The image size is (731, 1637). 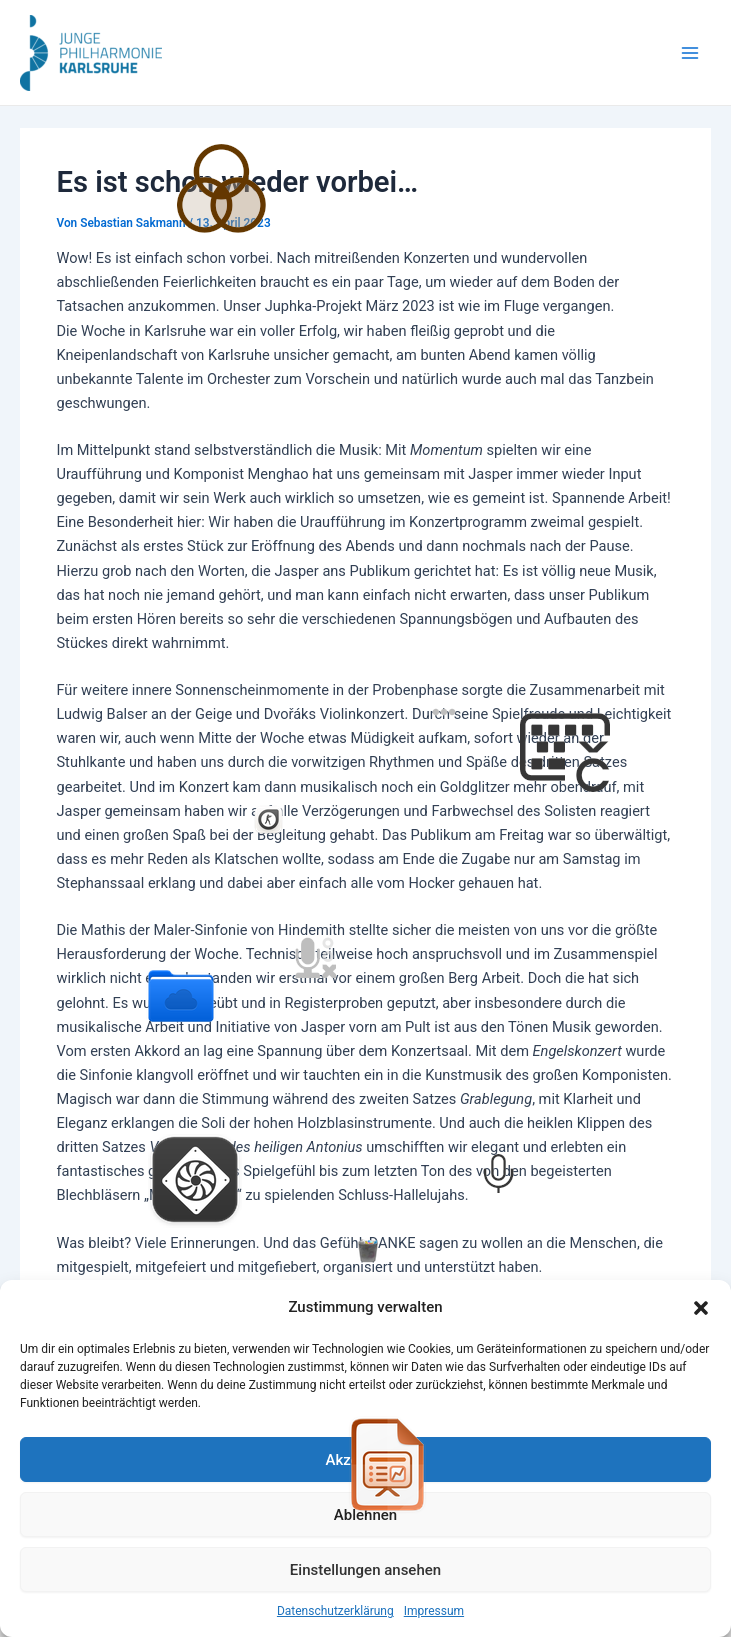 What do you see at coordinates (387, 1464) in the screenshot?
I see `open a presentation template file` at bounding box center [387, 1464].